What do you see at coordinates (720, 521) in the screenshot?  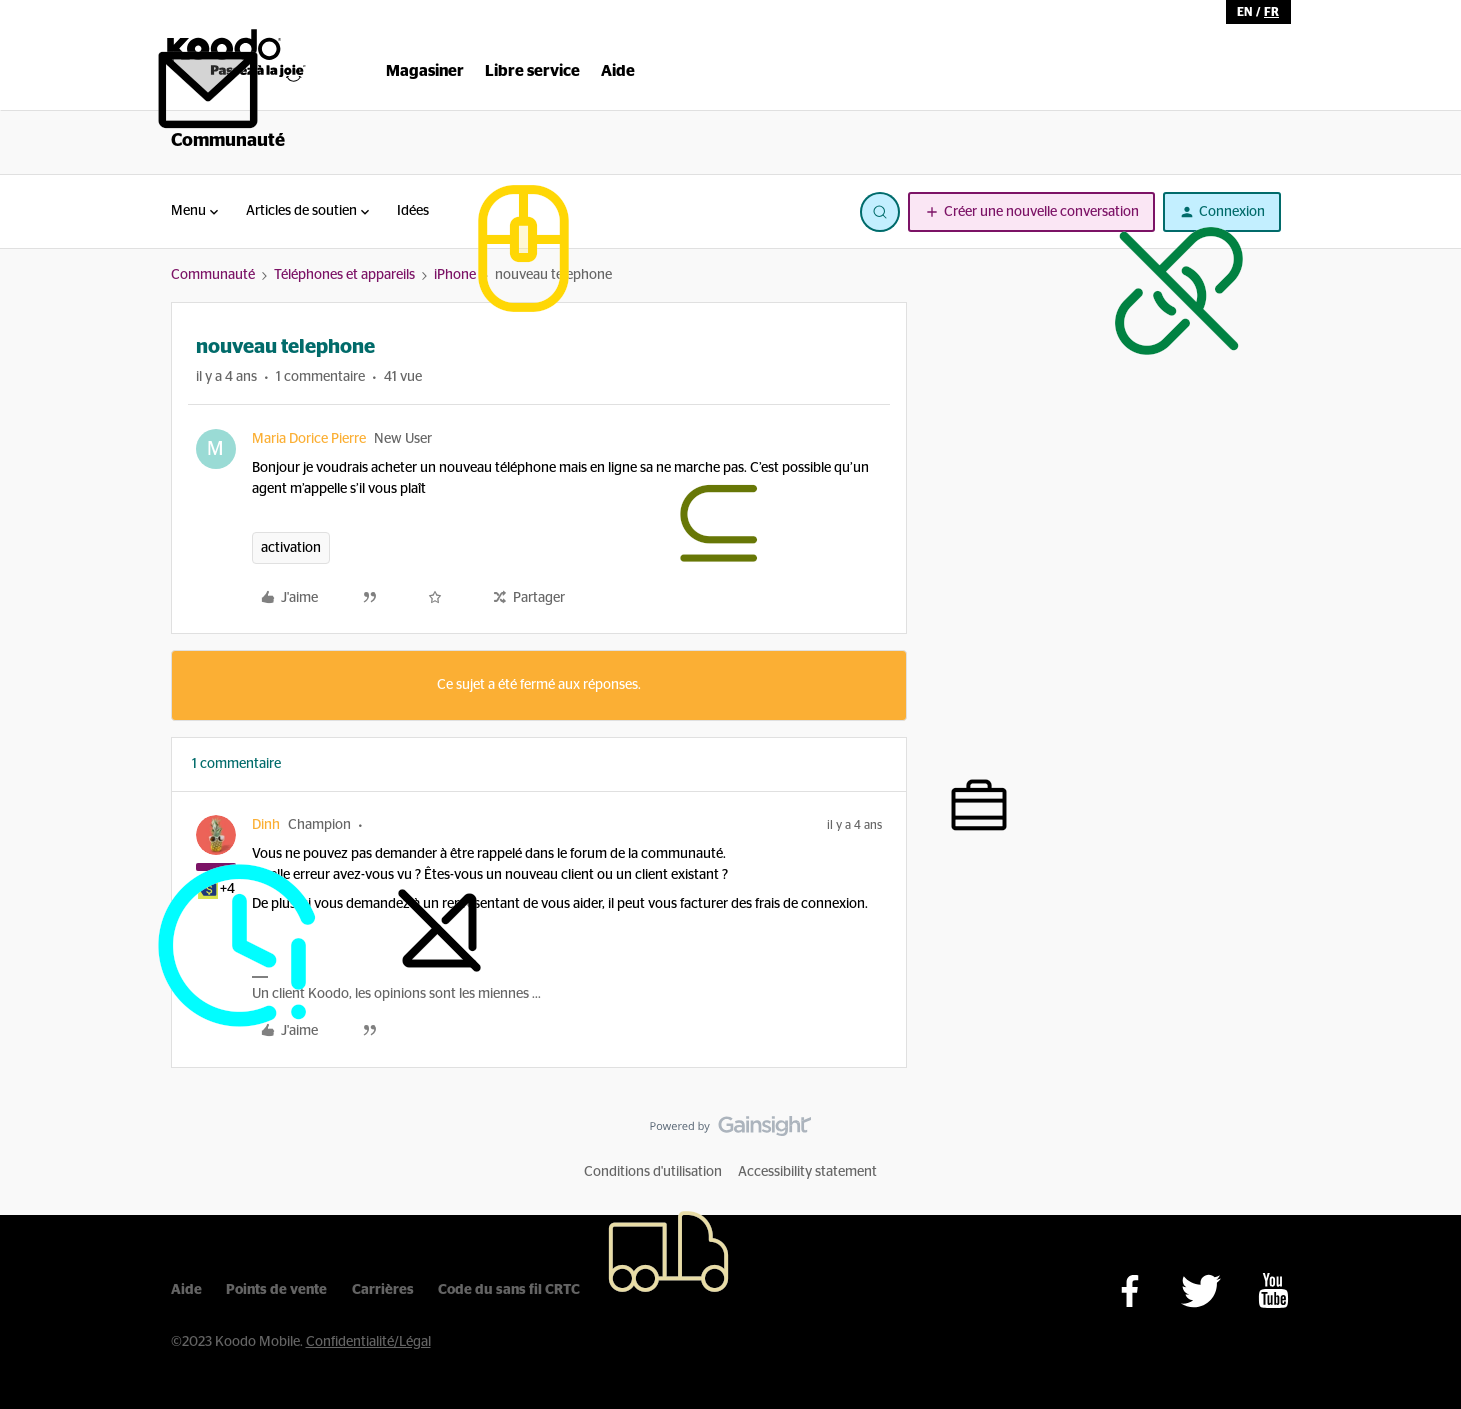 I see `indicates a subset relationship in mathematical notation` at bounding box center [720, 521].